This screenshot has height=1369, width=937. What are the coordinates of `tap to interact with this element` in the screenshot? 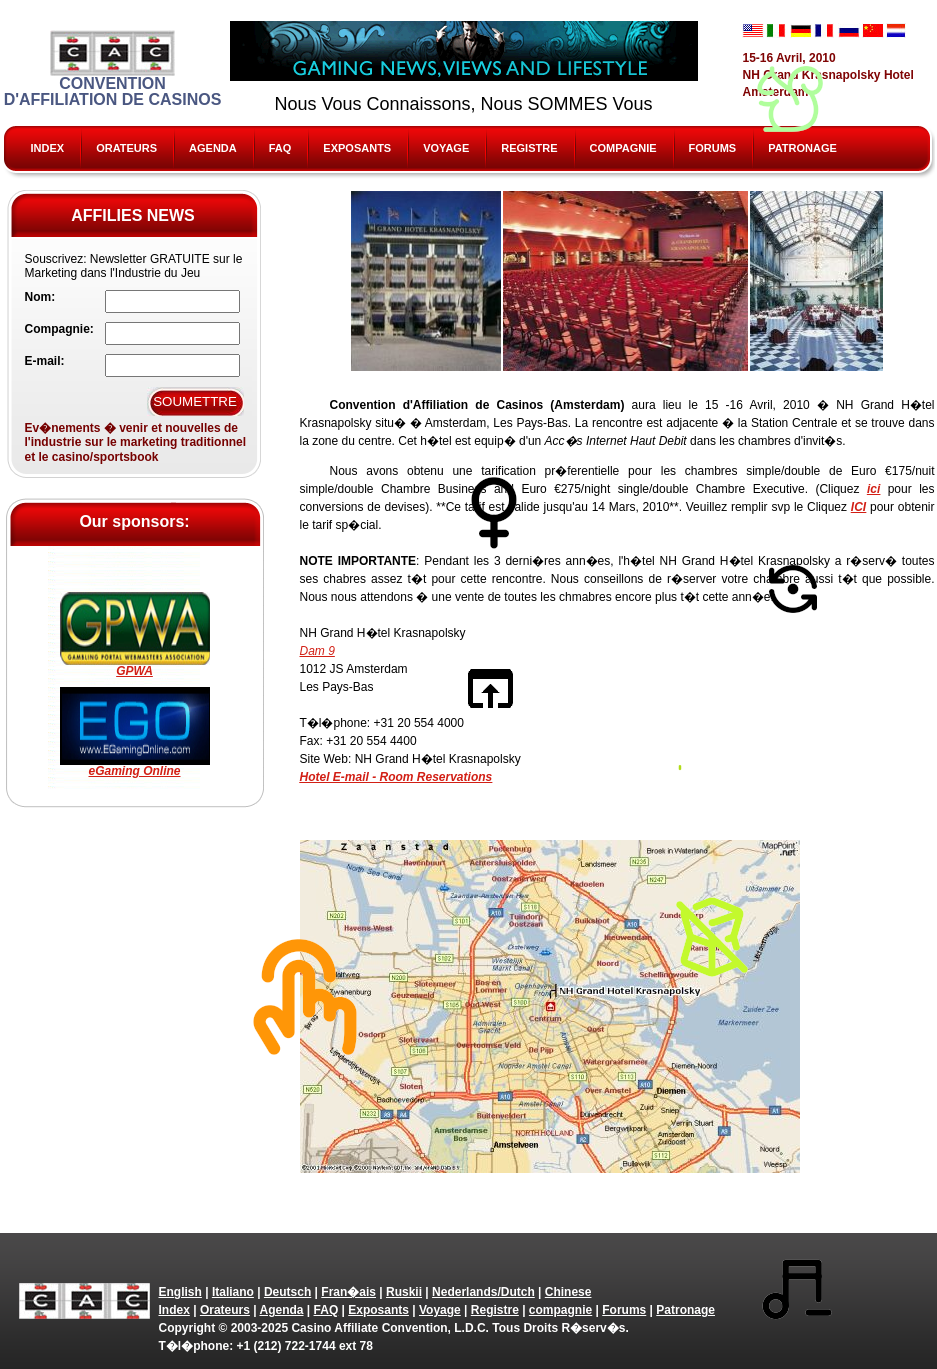 It's located at (305, 999).